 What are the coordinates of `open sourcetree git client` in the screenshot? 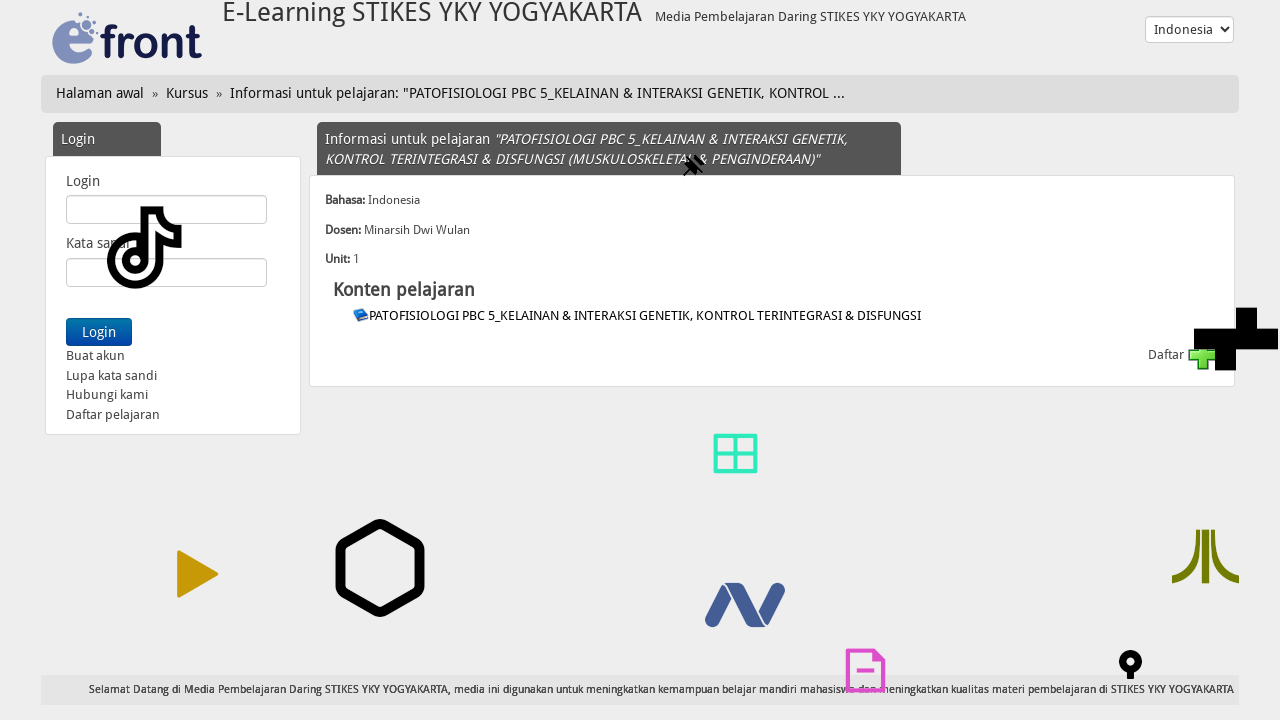 It's located at (1130, 664).